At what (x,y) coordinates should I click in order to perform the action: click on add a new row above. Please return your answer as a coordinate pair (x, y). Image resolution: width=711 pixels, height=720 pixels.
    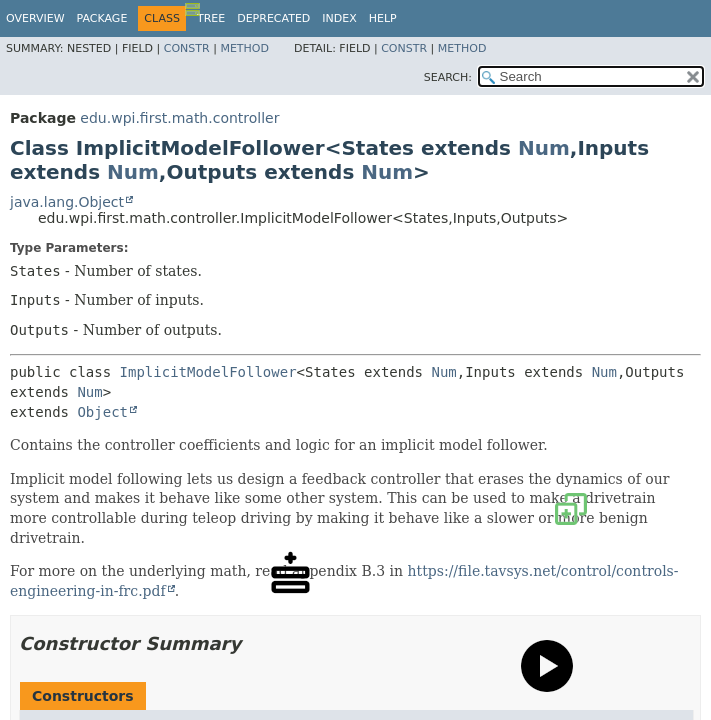
    Looking at the image, I should click on (290, 575).